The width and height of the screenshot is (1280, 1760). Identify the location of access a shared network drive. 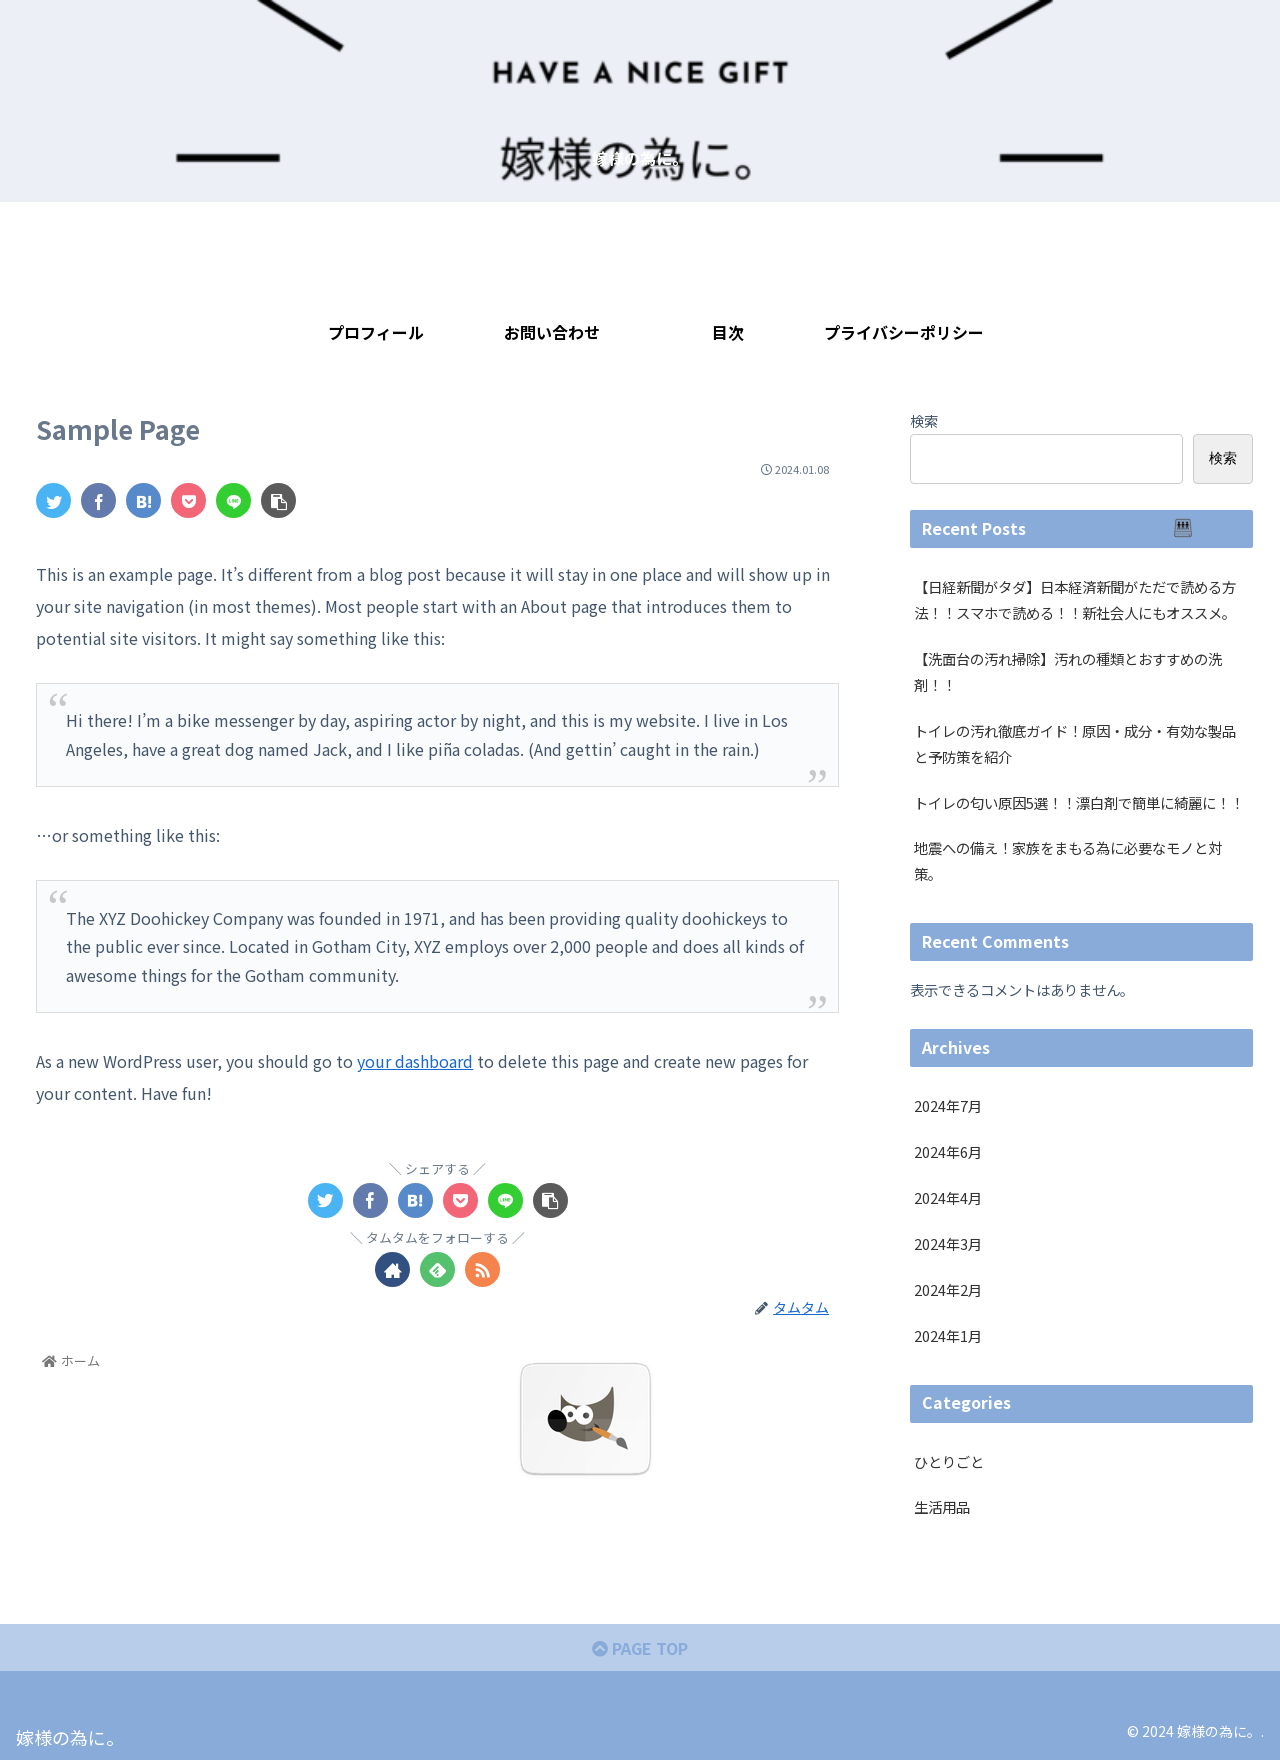
(1183, 528).